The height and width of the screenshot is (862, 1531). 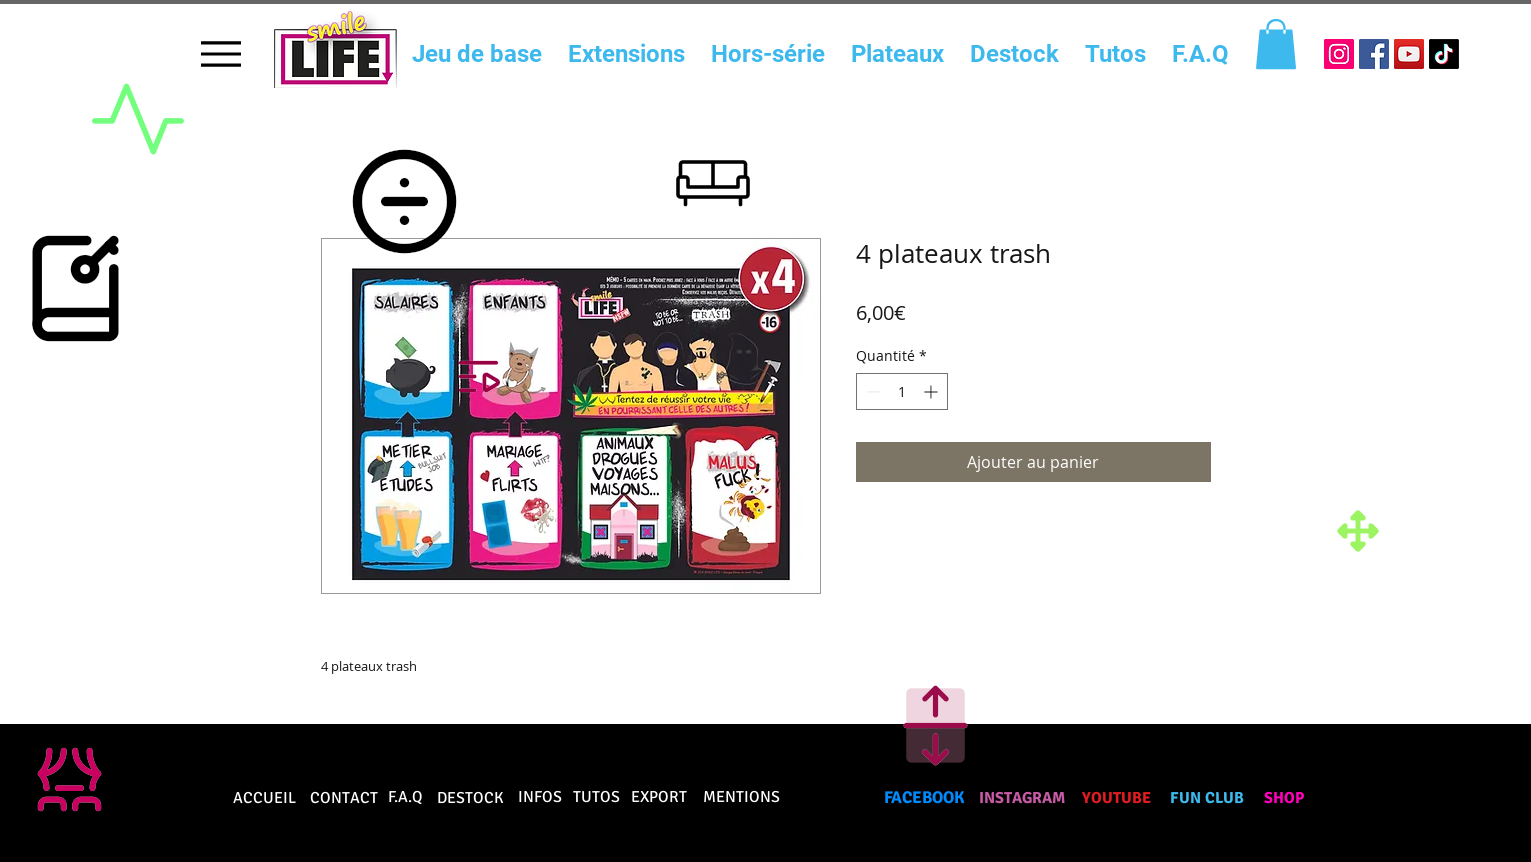 What do you see at coordinates (69, 779) in the screenshot?
I see `access theater or cinema listings` at bounding box center [69, 779].